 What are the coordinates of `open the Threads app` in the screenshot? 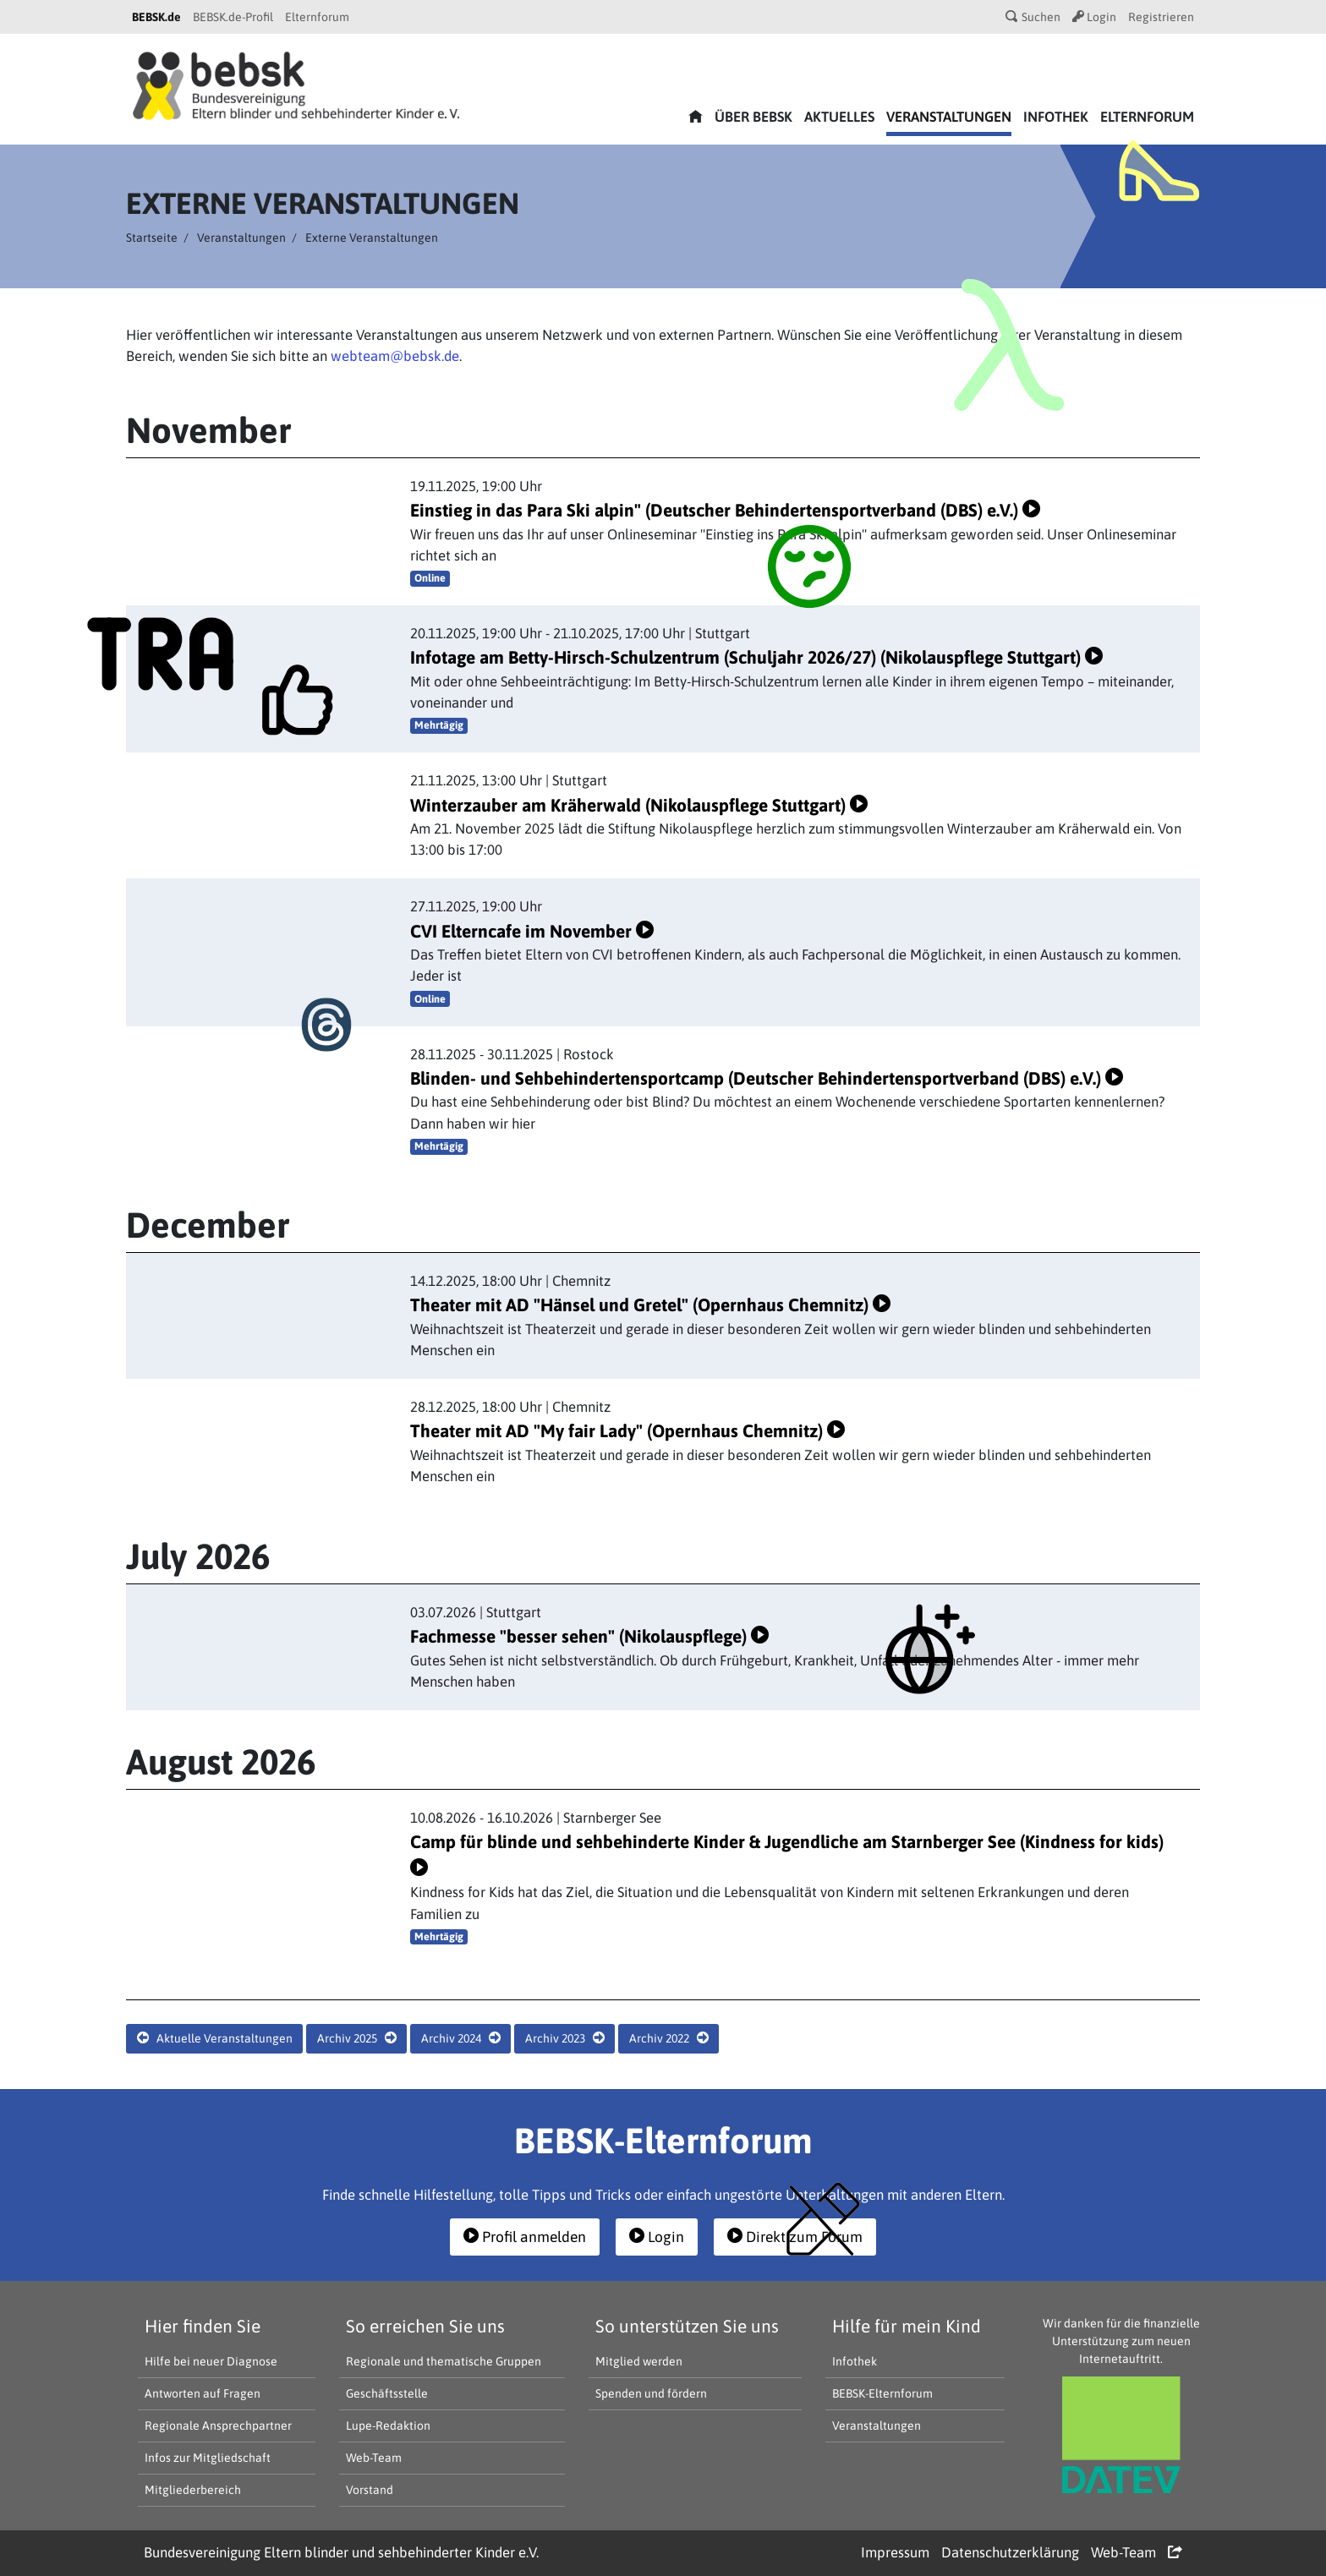 It's located at (326, 1025).